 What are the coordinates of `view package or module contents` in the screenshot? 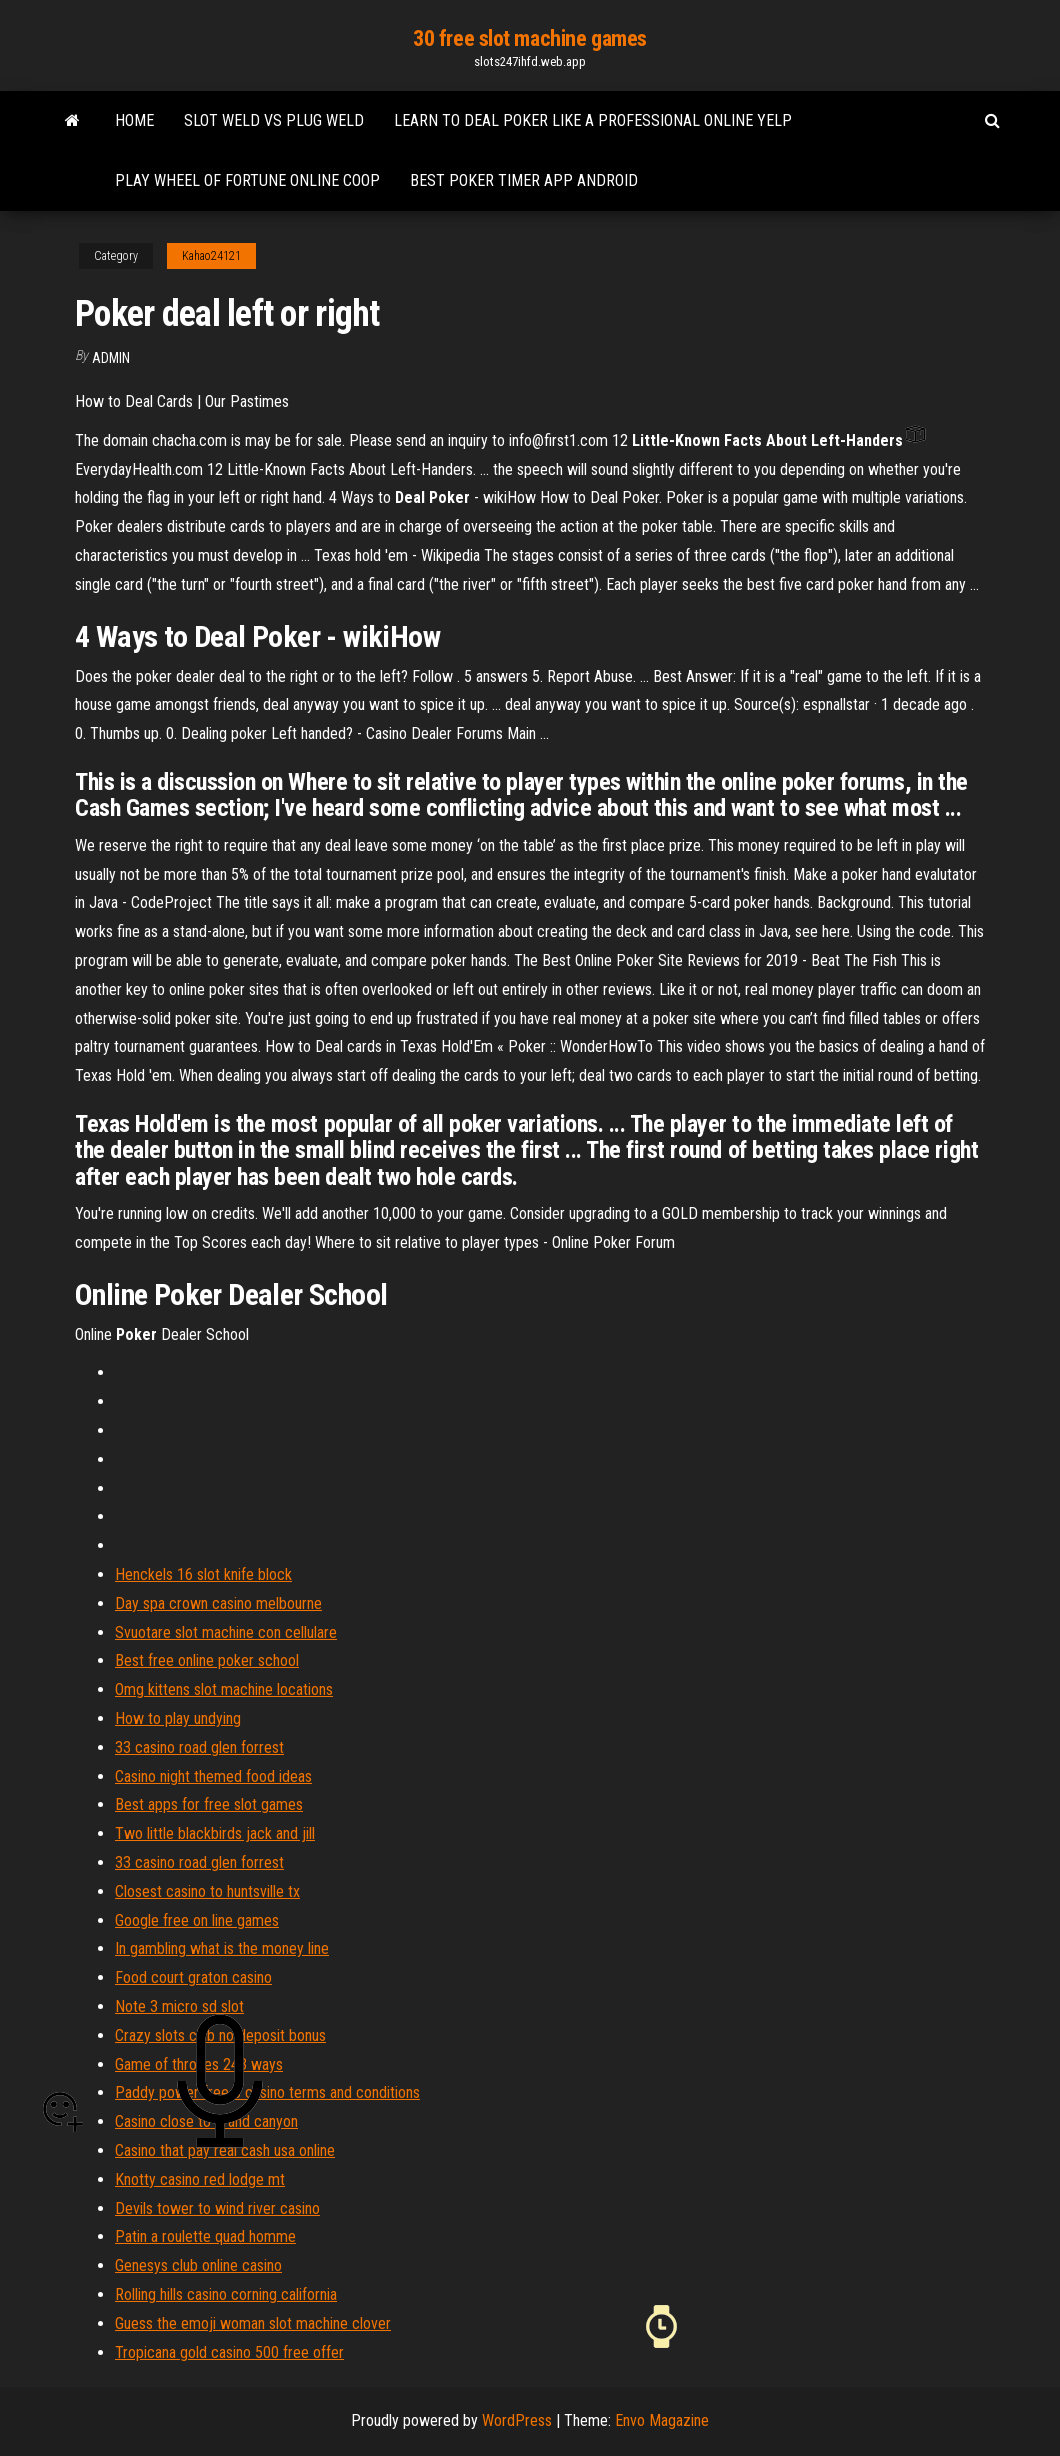 It's located at (914, 433).